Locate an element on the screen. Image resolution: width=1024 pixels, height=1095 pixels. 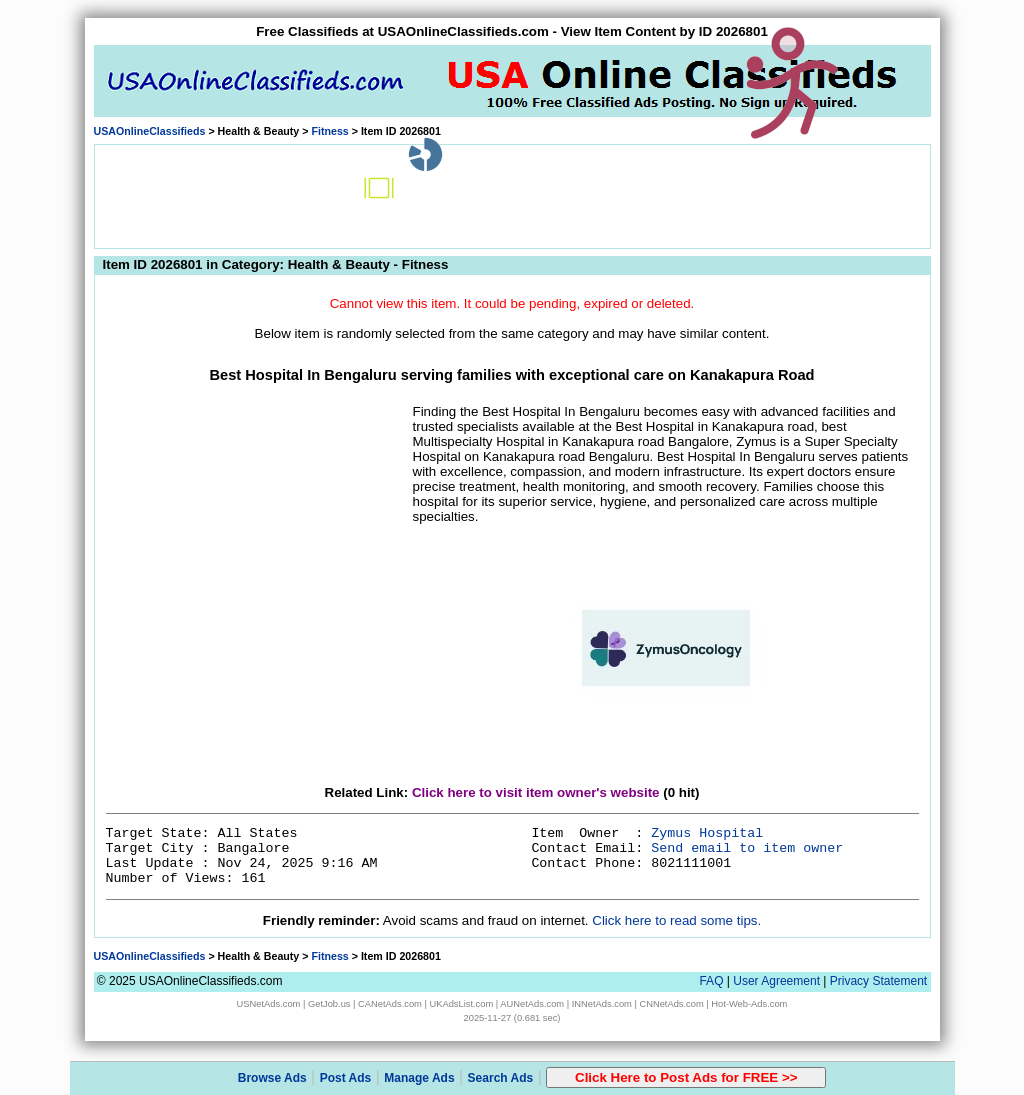
access throwing or toss-related activities is located at coordinates (788, 81).